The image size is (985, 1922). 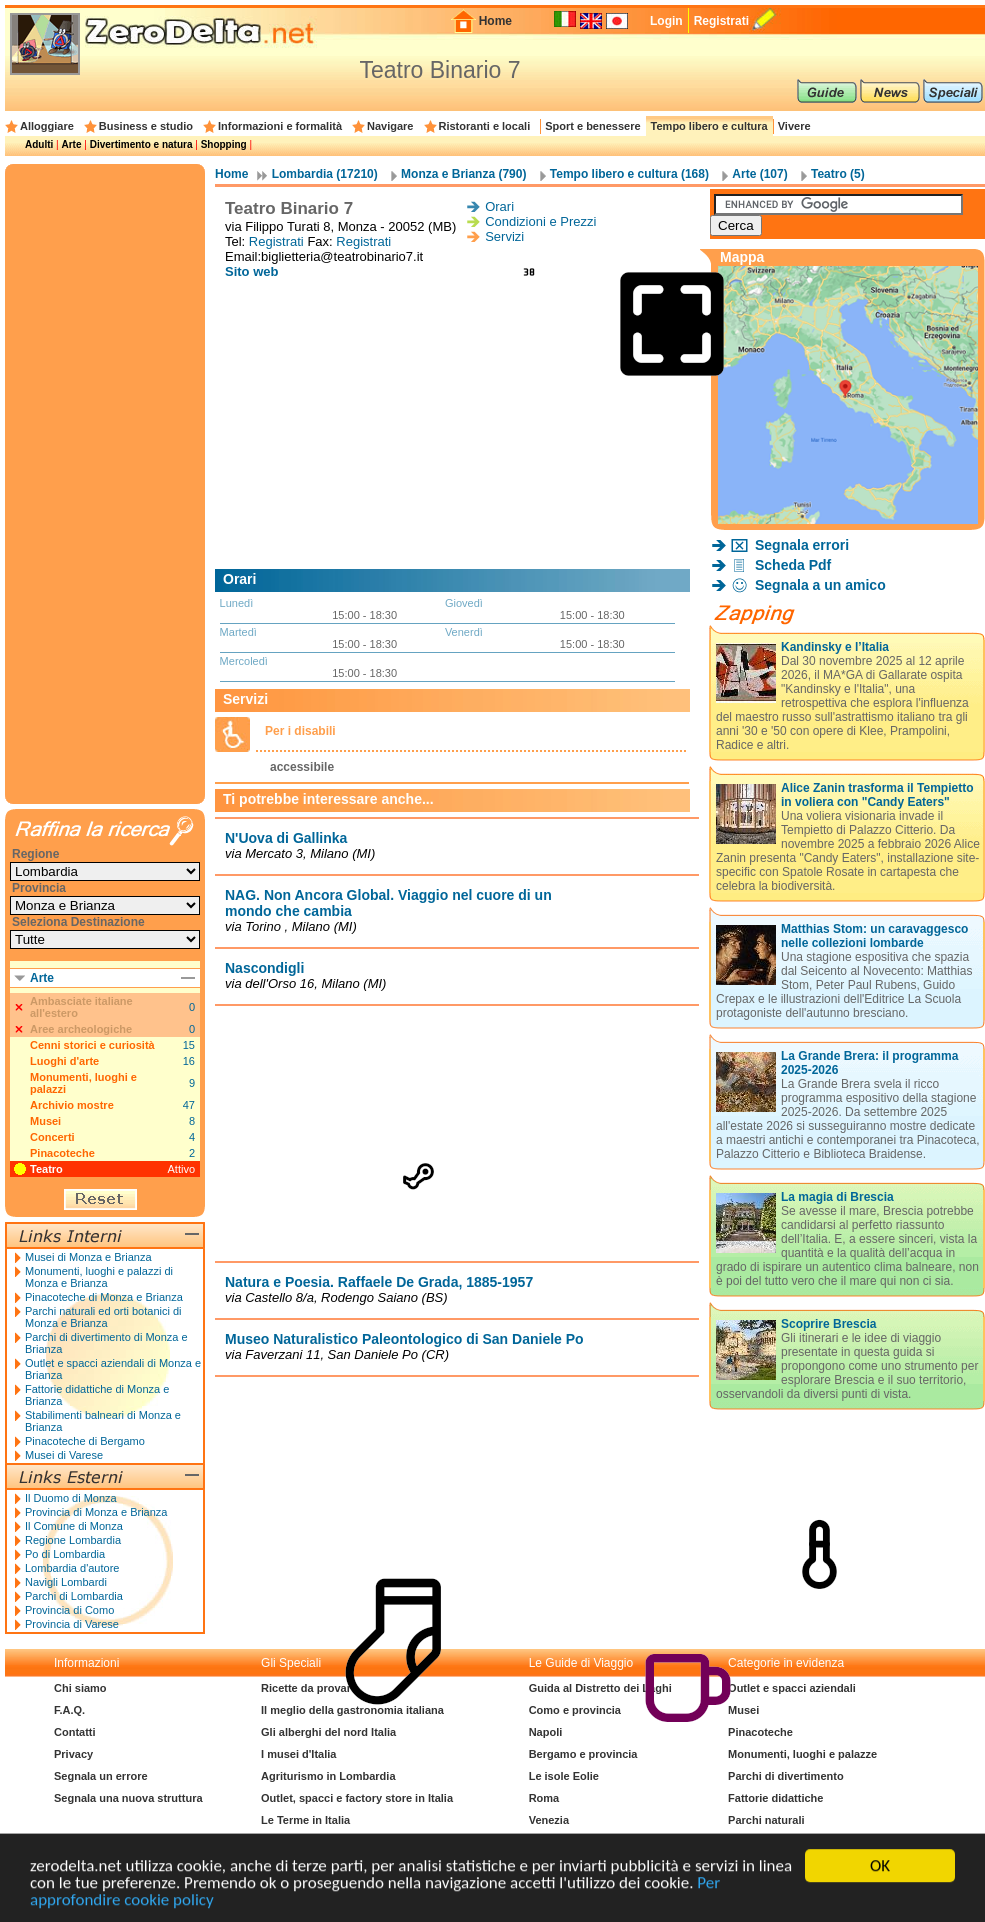 What do you see at coordinates (397, 1639) in the screenshot?
I see `browse clothing or apparel items` at bounding box center [397, 1639].